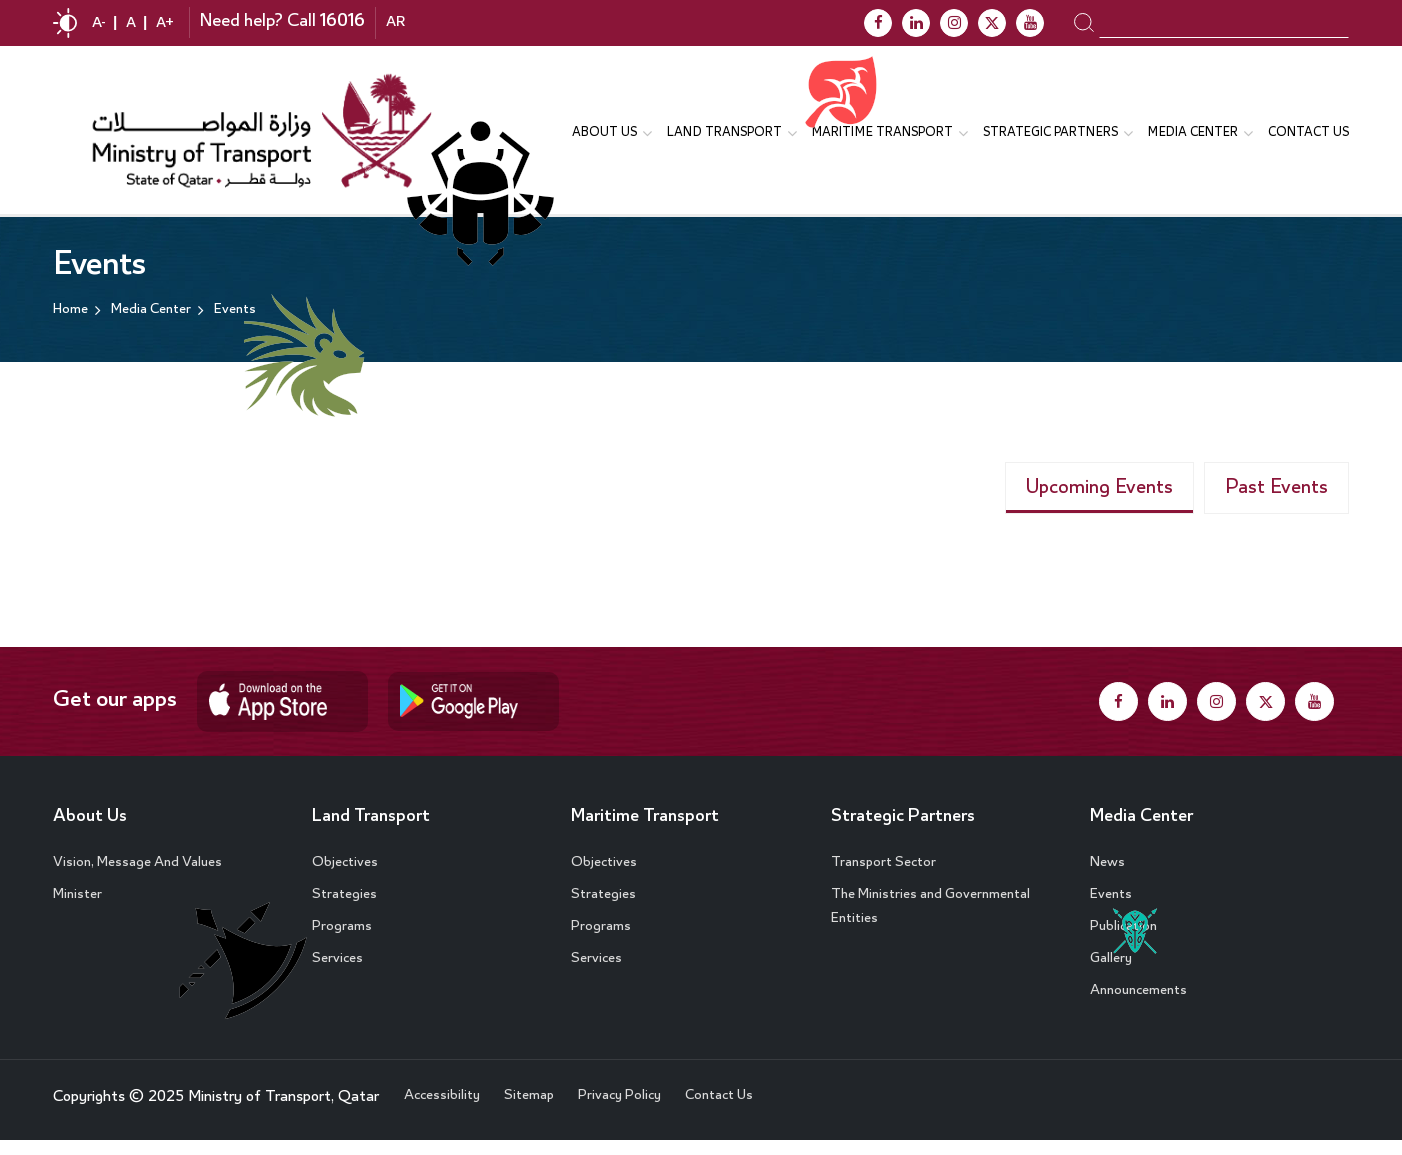 The width and height of the screenshot is (1402, 1155). I want to click on indicates a flying insect enemy or creature type, so click(480, 193).